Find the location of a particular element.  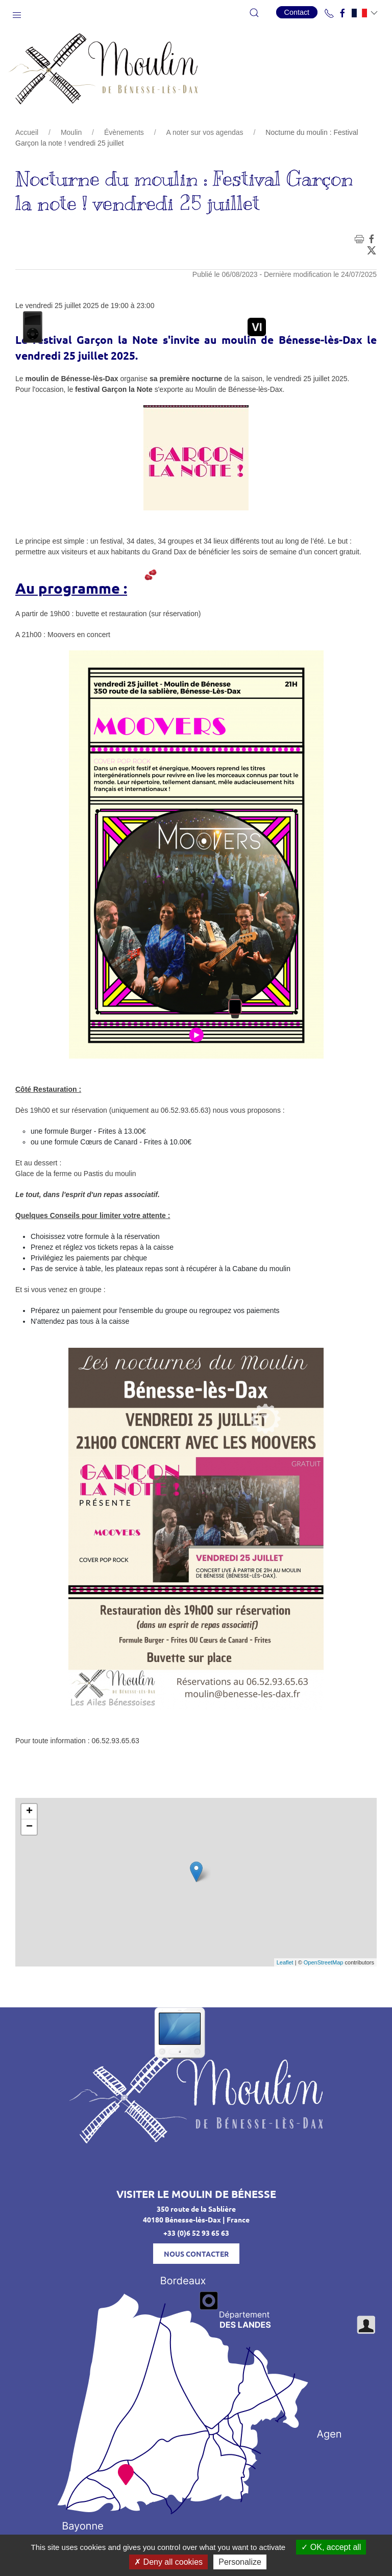

adjust parameter behavior settings is located at coordinates (265, 1419).